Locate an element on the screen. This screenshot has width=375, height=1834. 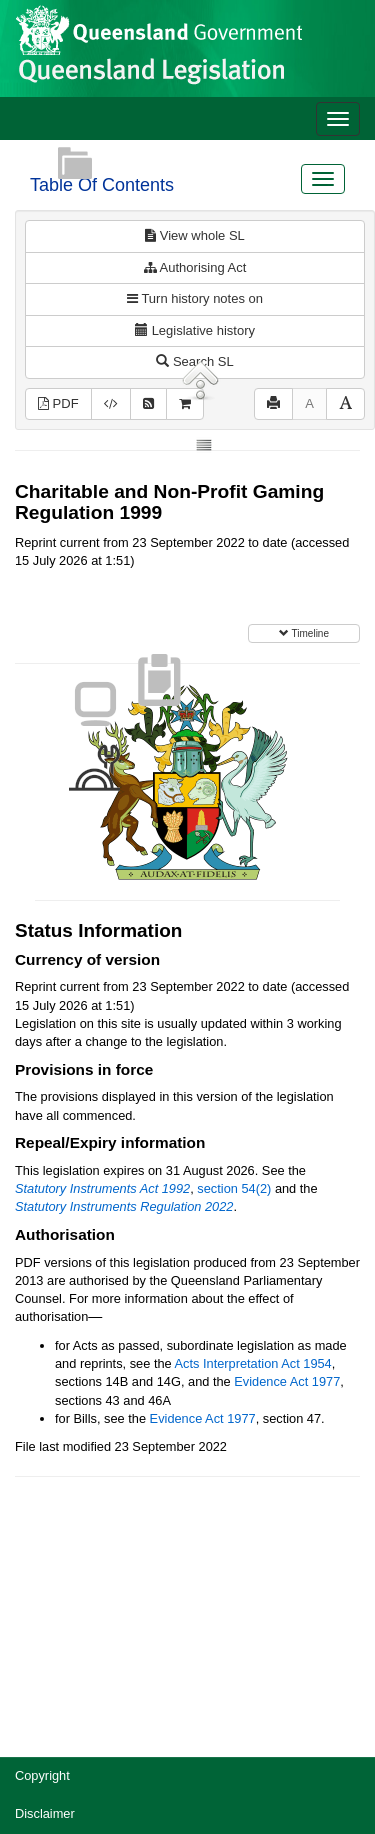
navigate up one level in a directory or list is located at coordinates (200, 381).